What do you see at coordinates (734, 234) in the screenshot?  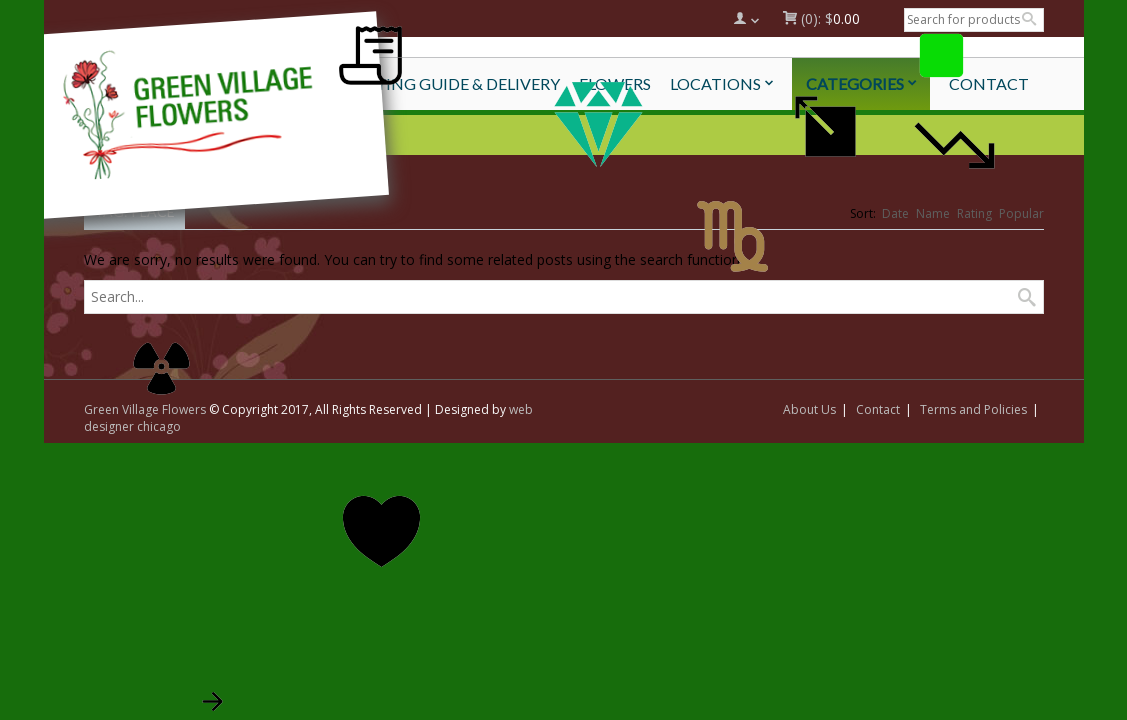 I see `indicates virgo zodiac sign` at bounding box center [734, 234].